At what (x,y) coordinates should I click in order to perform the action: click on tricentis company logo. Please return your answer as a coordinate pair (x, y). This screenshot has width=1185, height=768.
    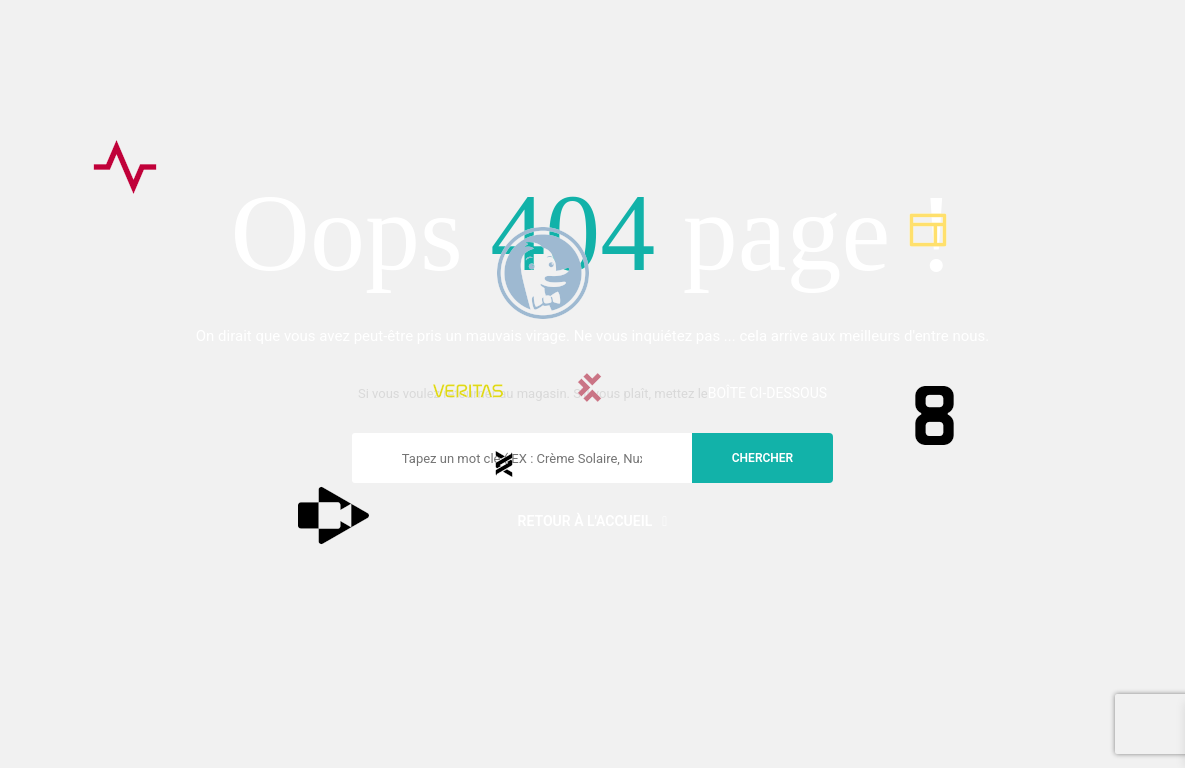
    Looking at the image, I should click on (589, 387).